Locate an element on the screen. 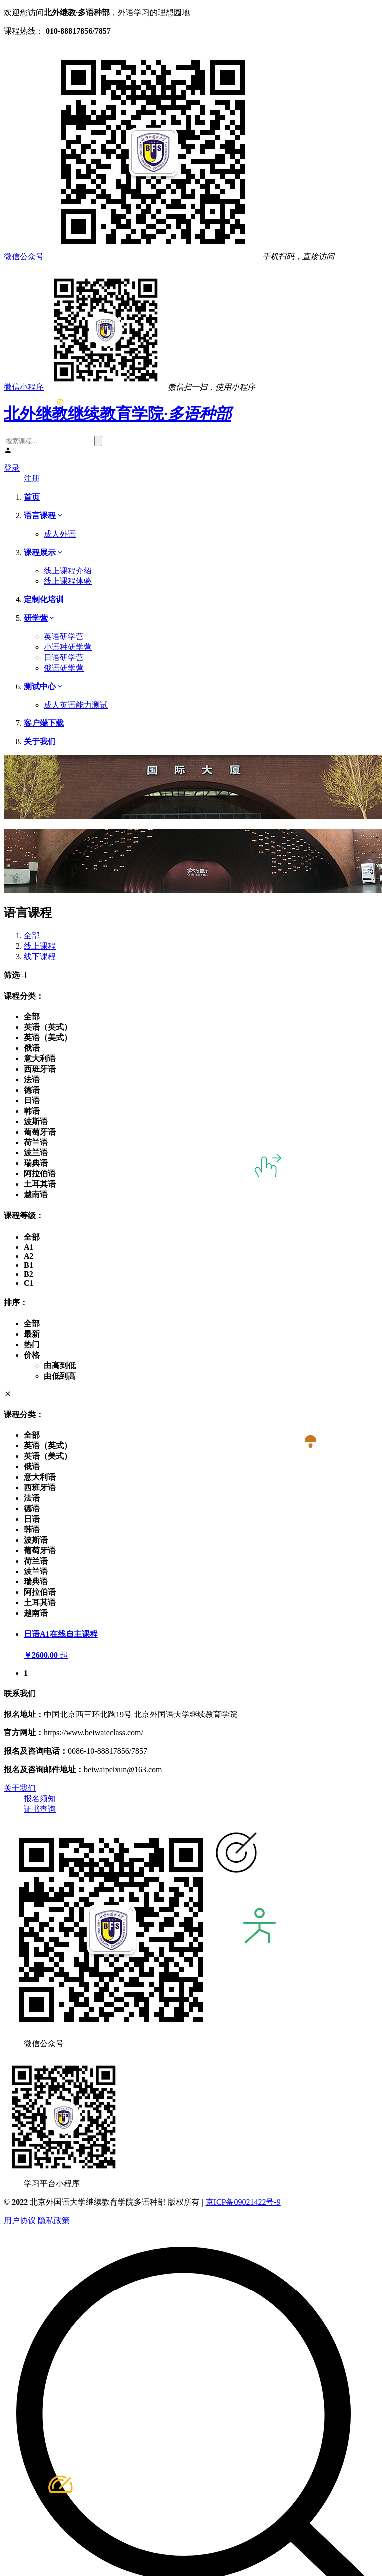  tap to pay with contactless payment is located at coordinates (60, 402).